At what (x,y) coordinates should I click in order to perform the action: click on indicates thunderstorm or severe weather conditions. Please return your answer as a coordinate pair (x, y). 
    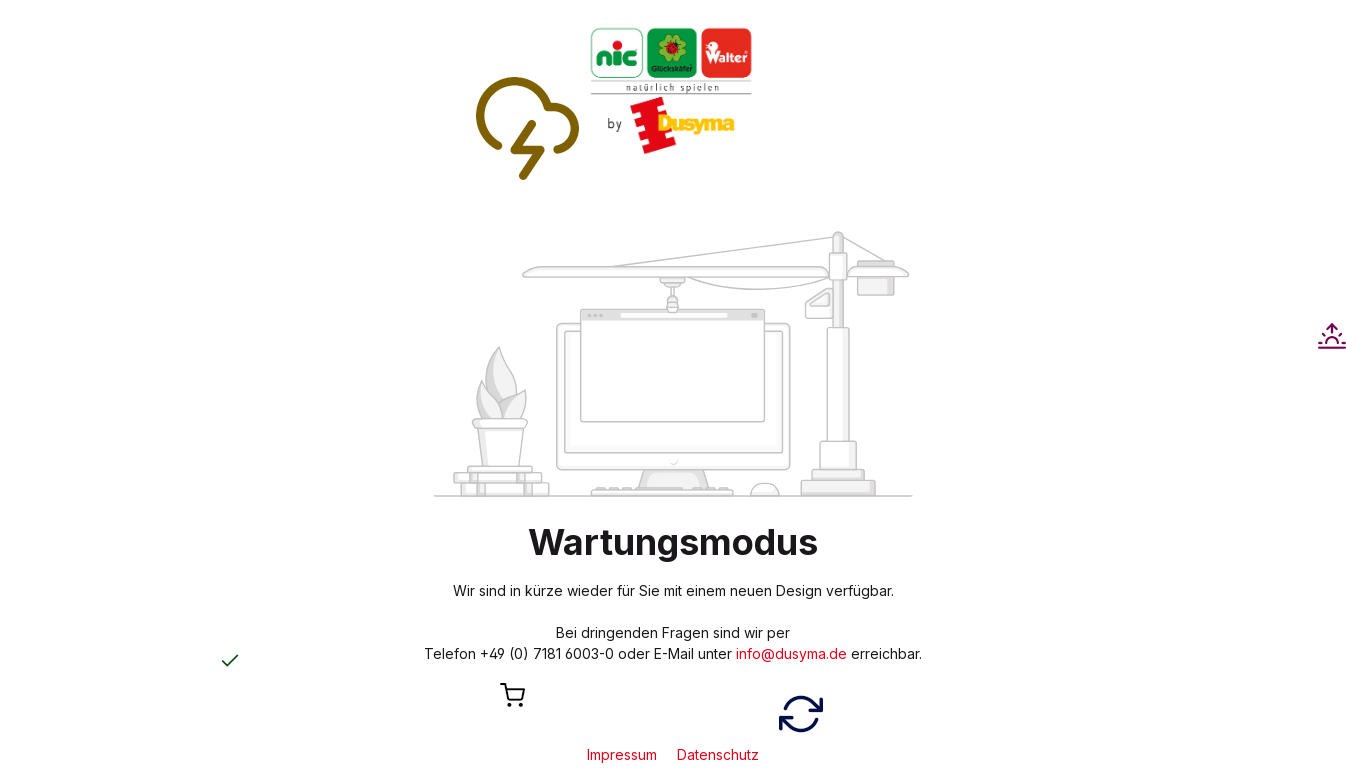
    Looking at the image, I should click on (527, 128).